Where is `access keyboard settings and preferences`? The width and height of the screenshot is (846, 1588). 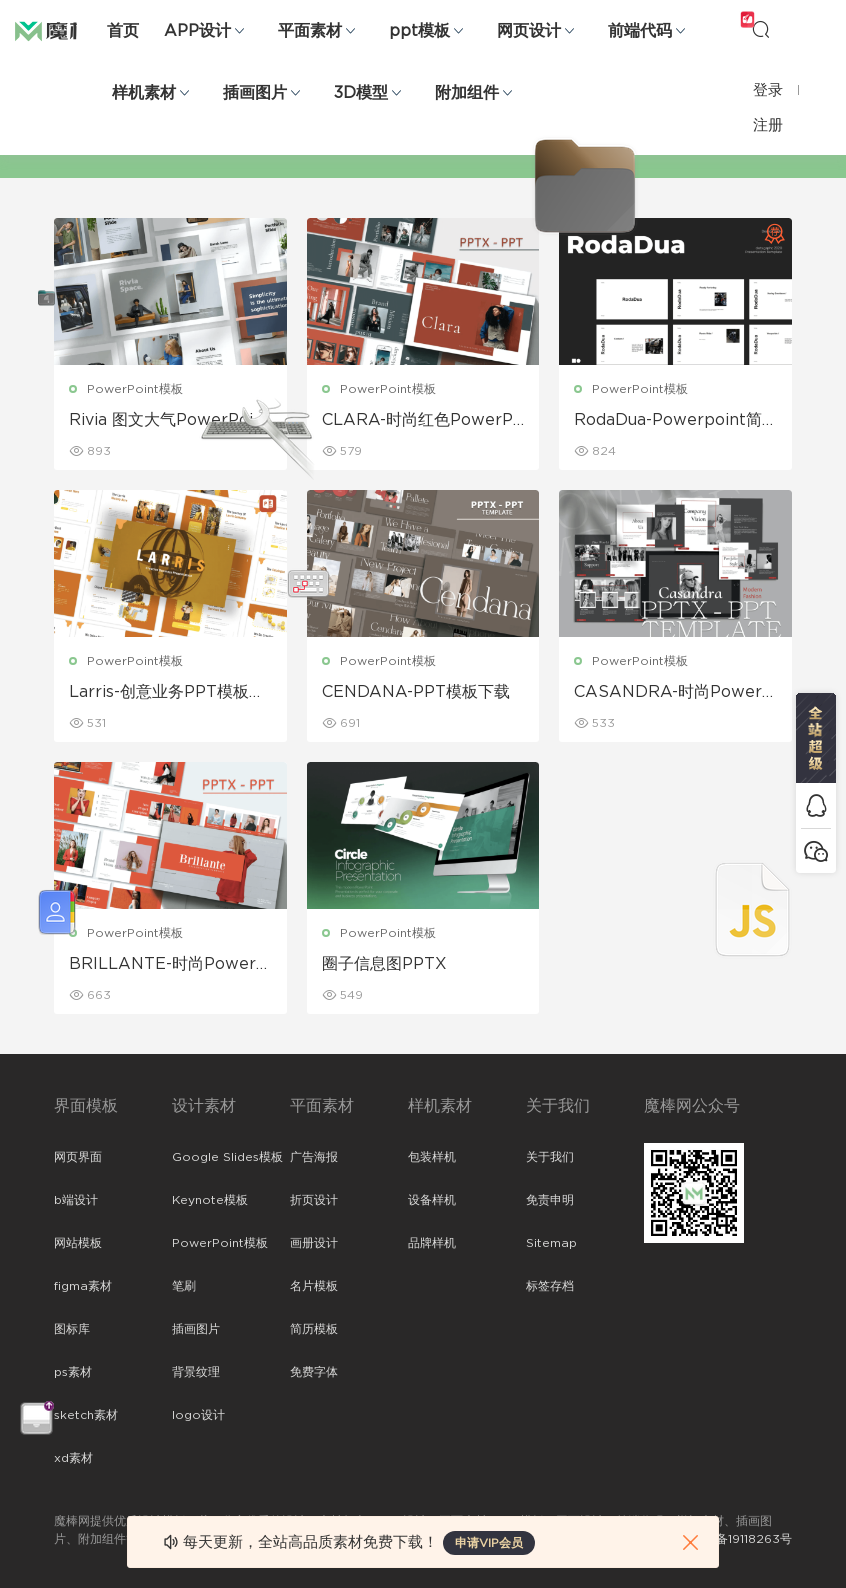 access keyboard settings and preferences is located at coordinates (256, 418).